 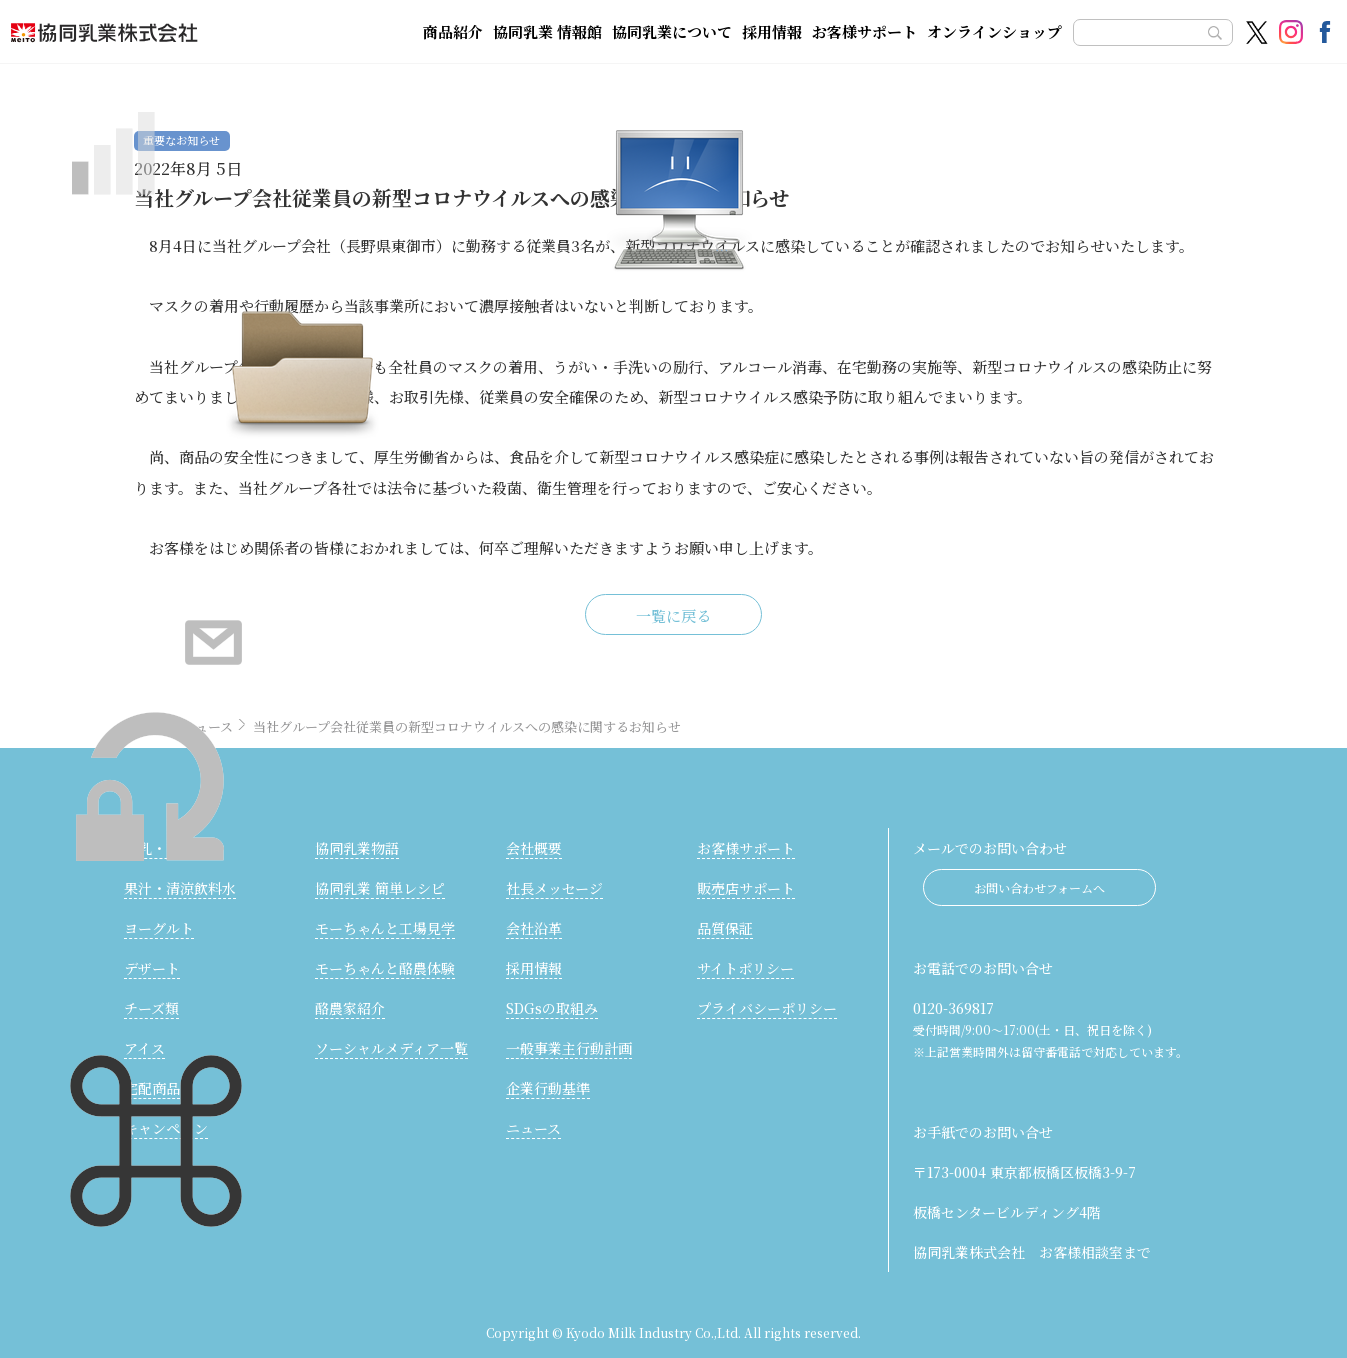 What do you see at coordinates (213, 640) in the screenshot?
I see `indicates unread email in your inbox` at bounding box center [213, 640].